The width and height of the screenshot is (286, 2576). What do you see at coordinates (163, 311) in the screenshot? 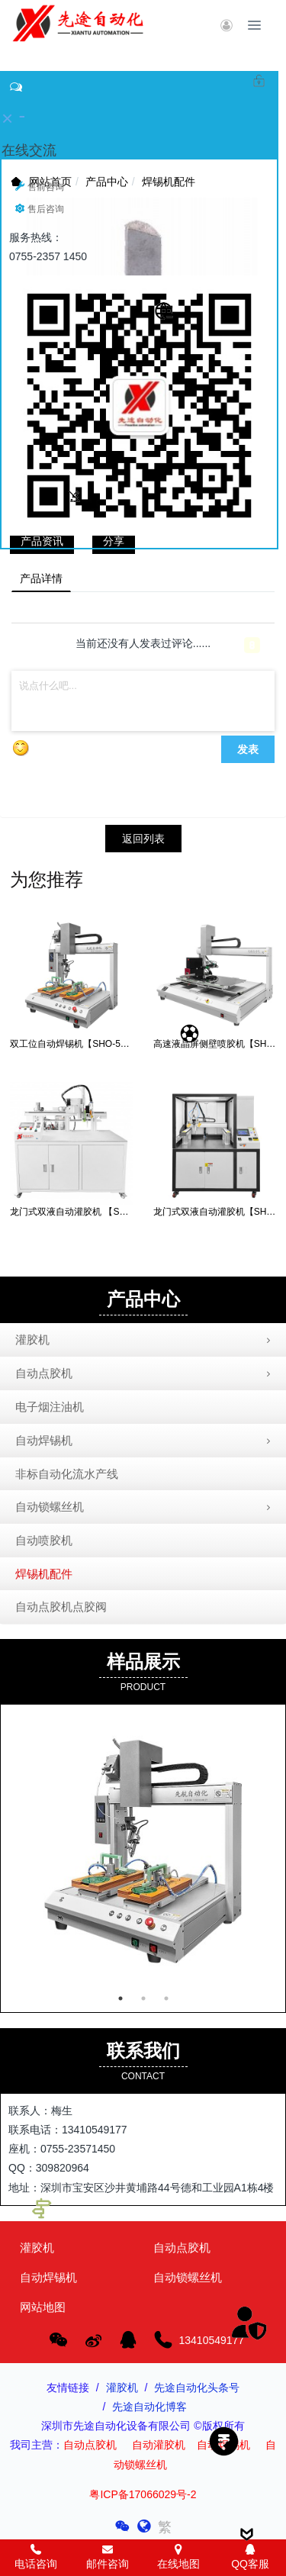
I see `remove a website from your list` at bounding box center [163, 311].